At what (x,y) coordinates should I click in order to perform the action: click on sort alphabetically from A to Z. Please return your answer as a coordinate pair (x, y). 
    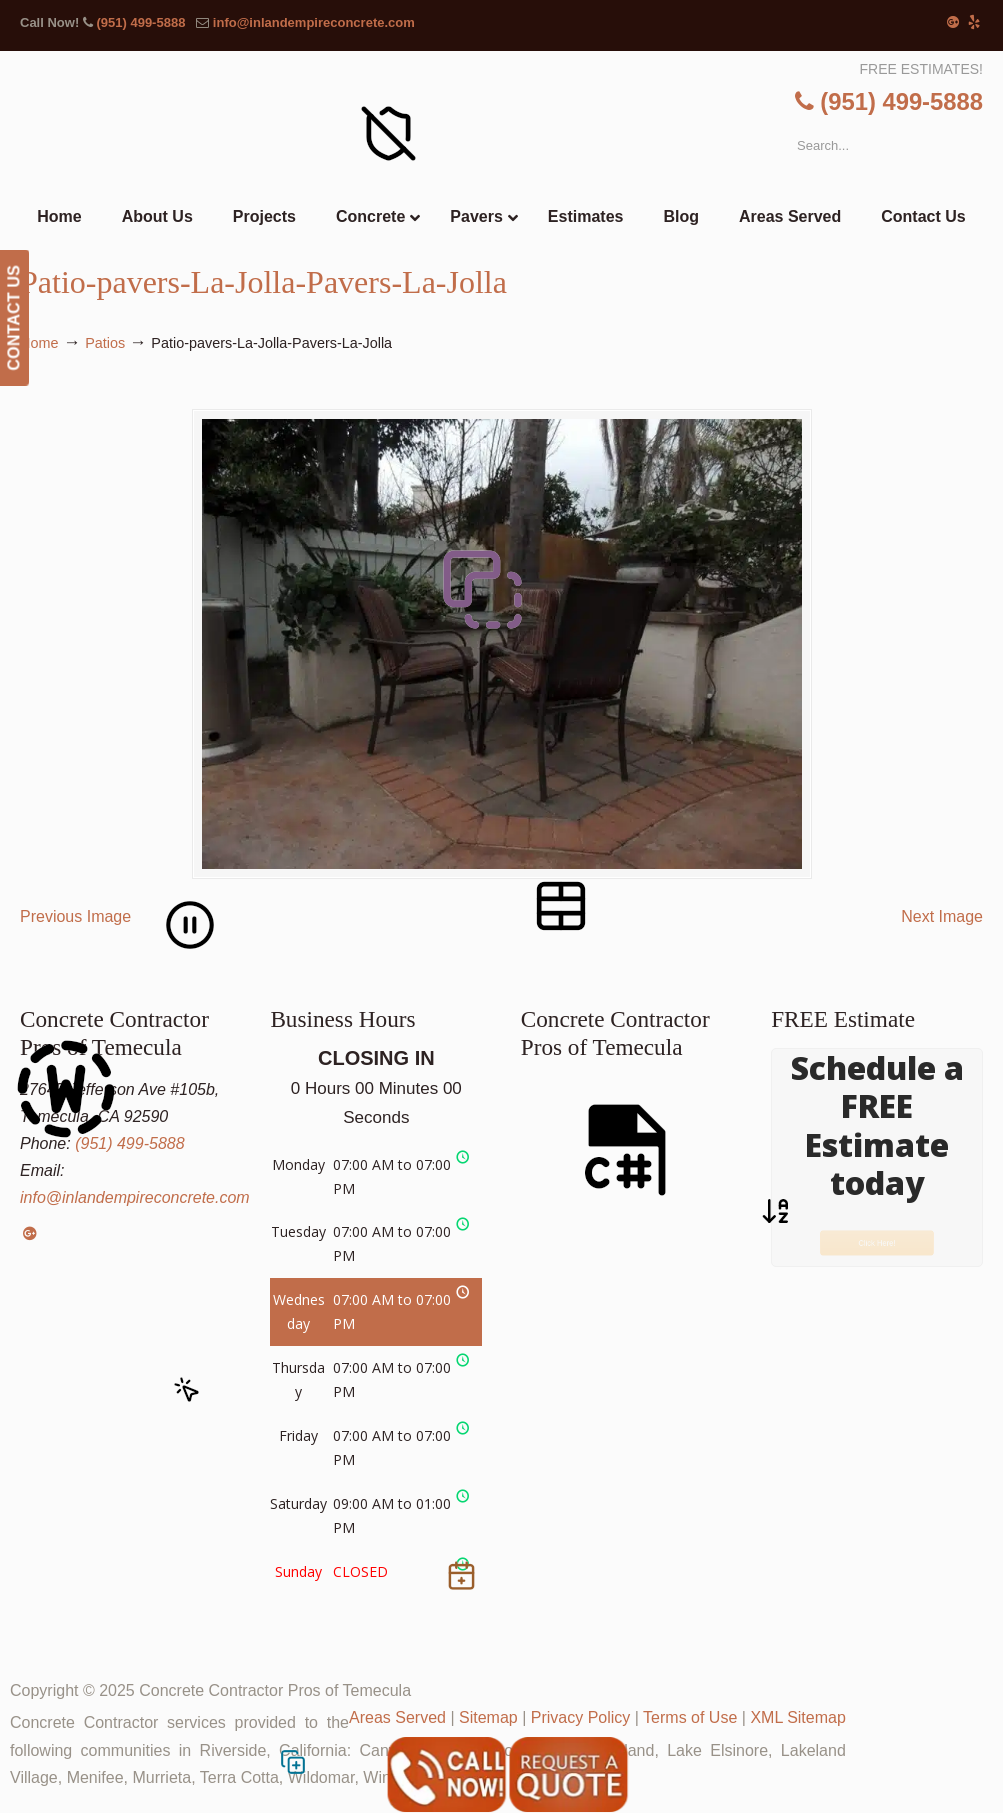
    Looking at the image, I should click on (776, 1211).